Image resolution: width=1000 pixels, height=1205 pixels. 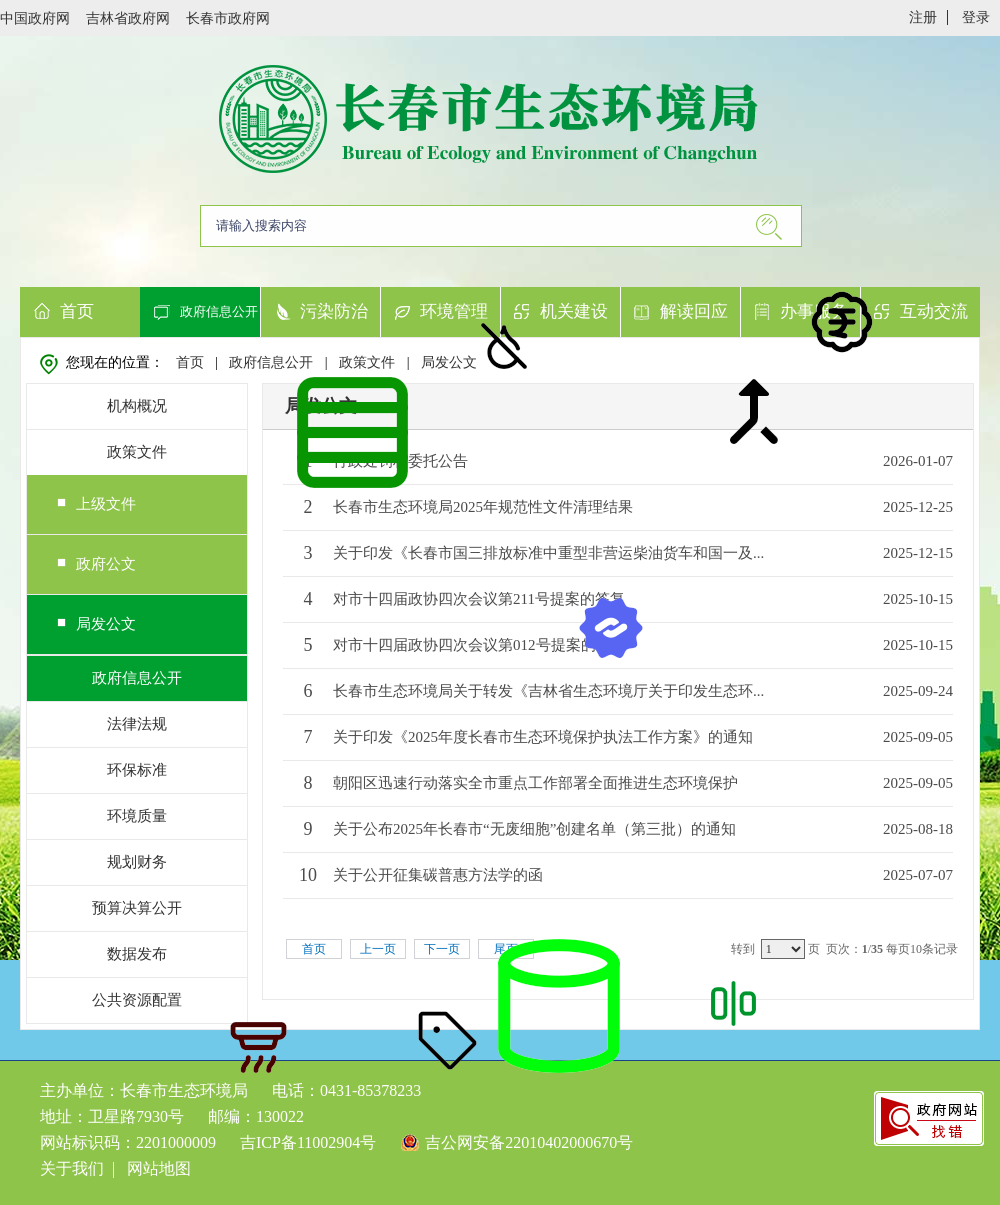 What do you see at coordinates (733, 1003) in the screenshot?
I see `center align elements horizontally` at bounding box center [733, 1003].